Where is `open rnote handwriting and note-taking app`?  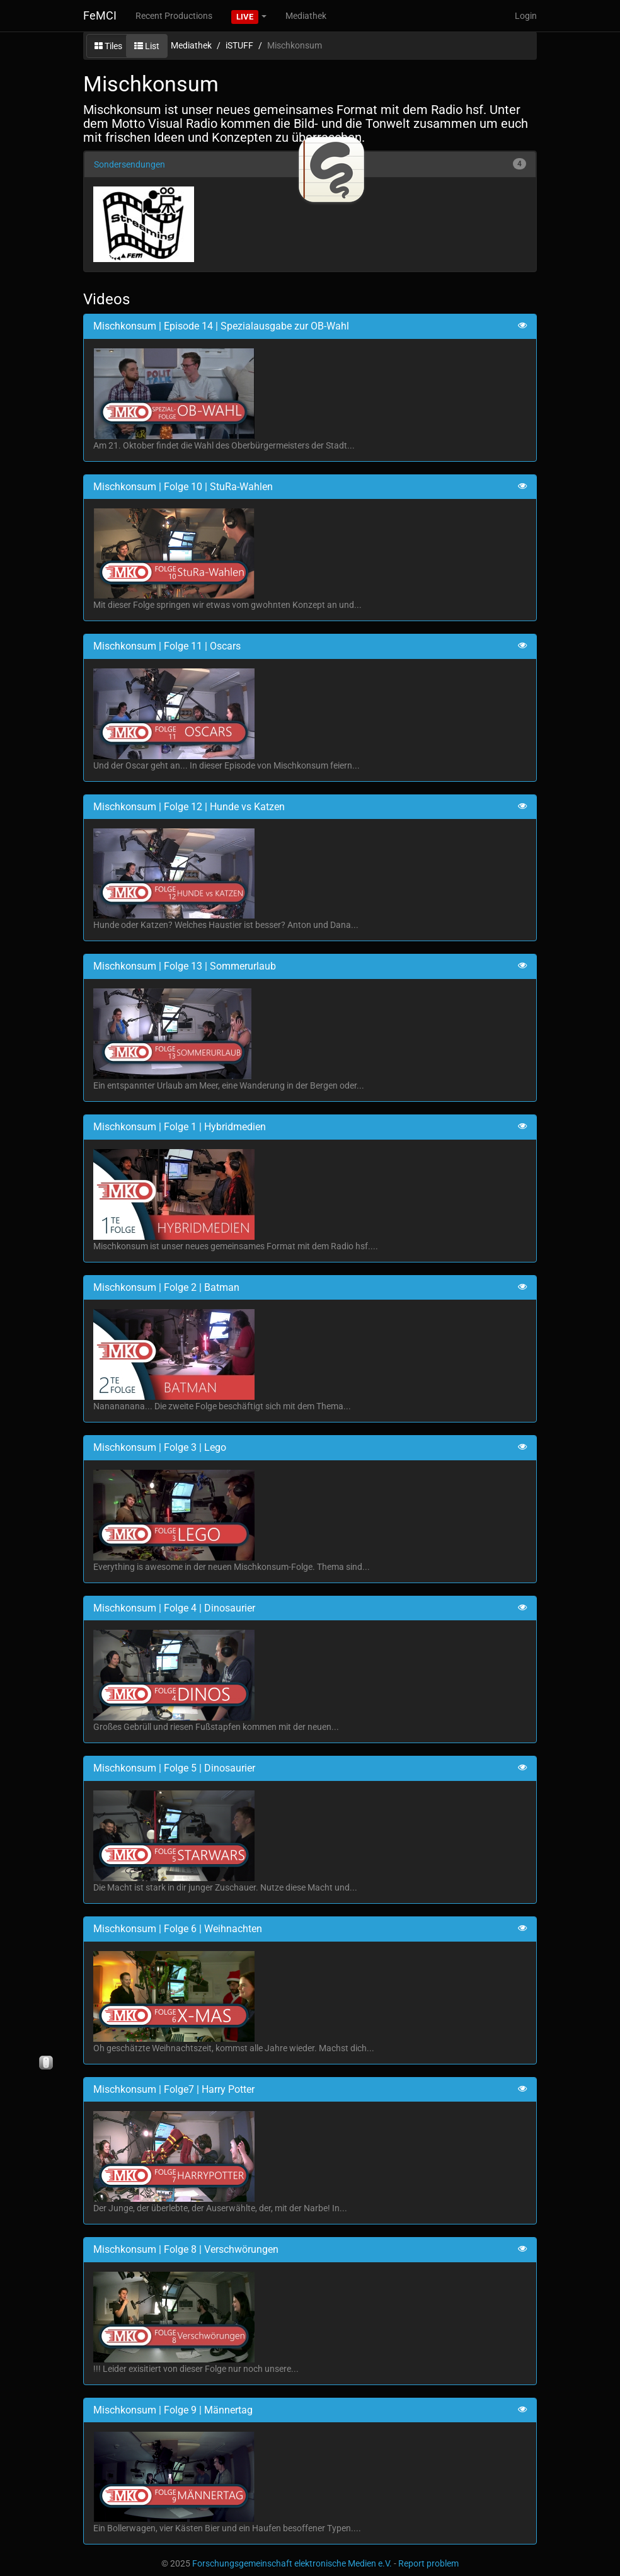
open rnote handwriting and note-taking app is located at coordinates (331, 169).